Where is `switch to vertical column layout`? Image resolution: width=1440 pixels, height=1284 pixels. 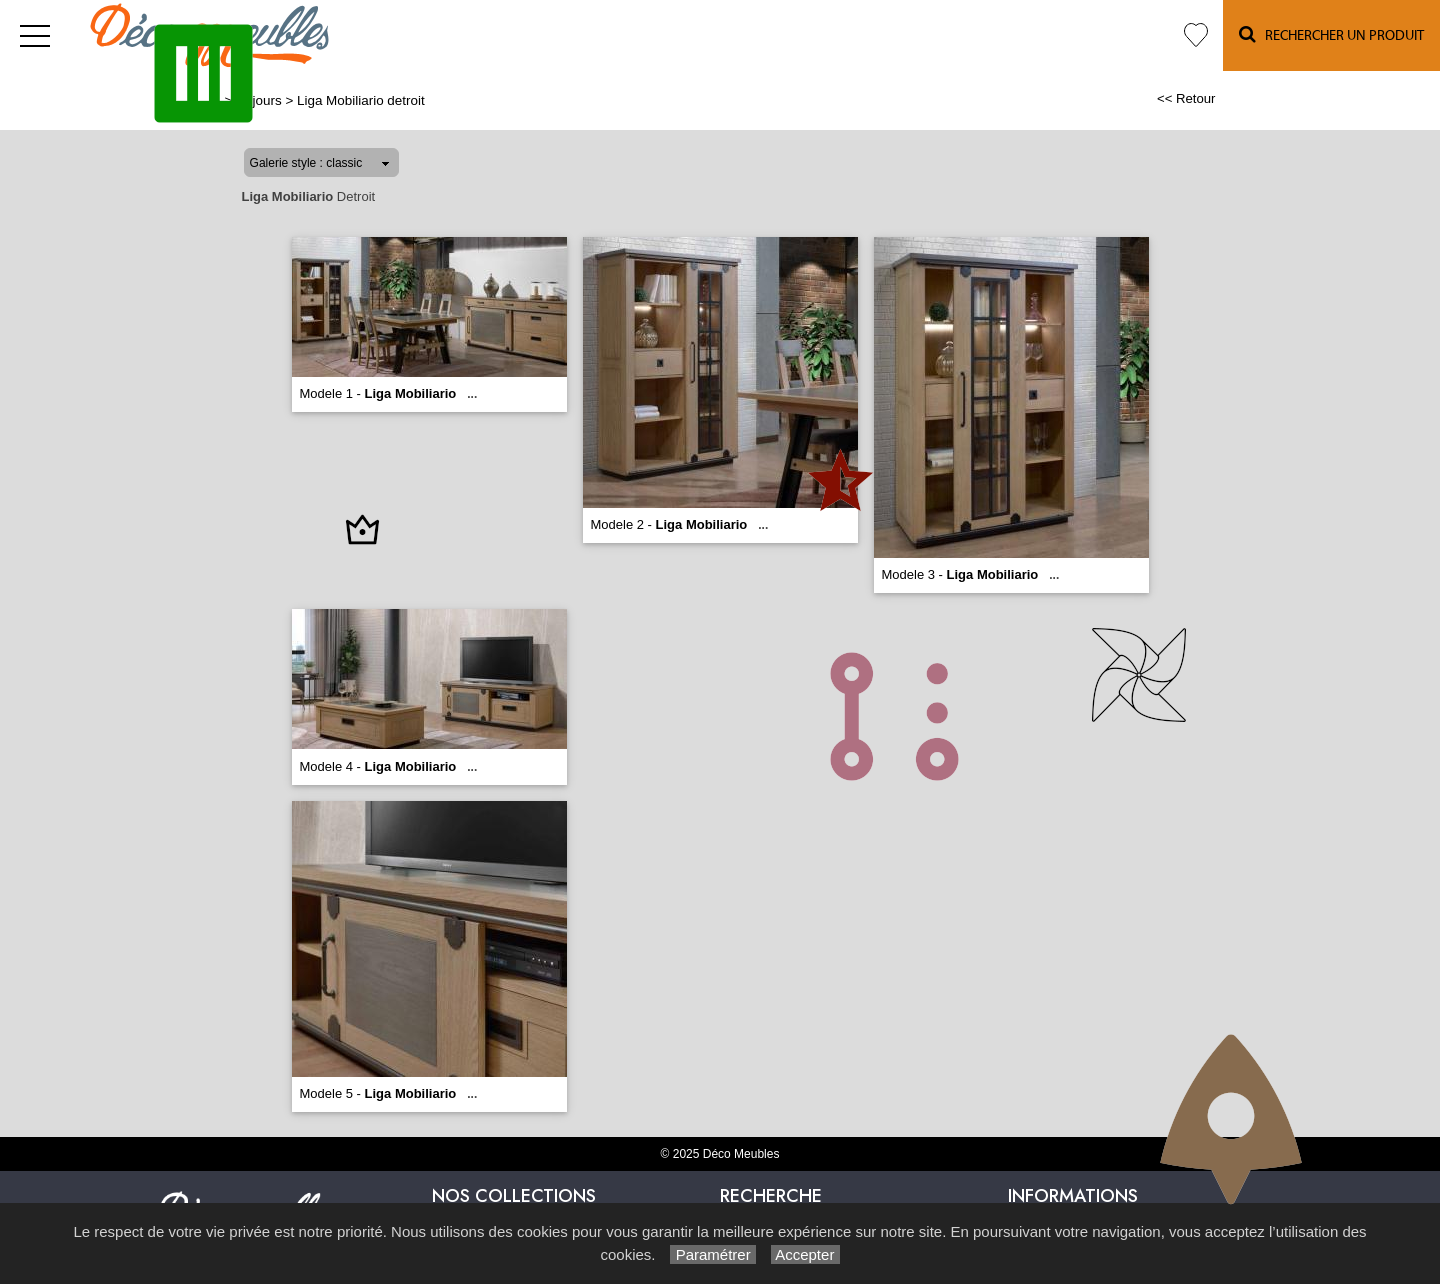 switch to vertical column layout is located at coordinates (203, 73).